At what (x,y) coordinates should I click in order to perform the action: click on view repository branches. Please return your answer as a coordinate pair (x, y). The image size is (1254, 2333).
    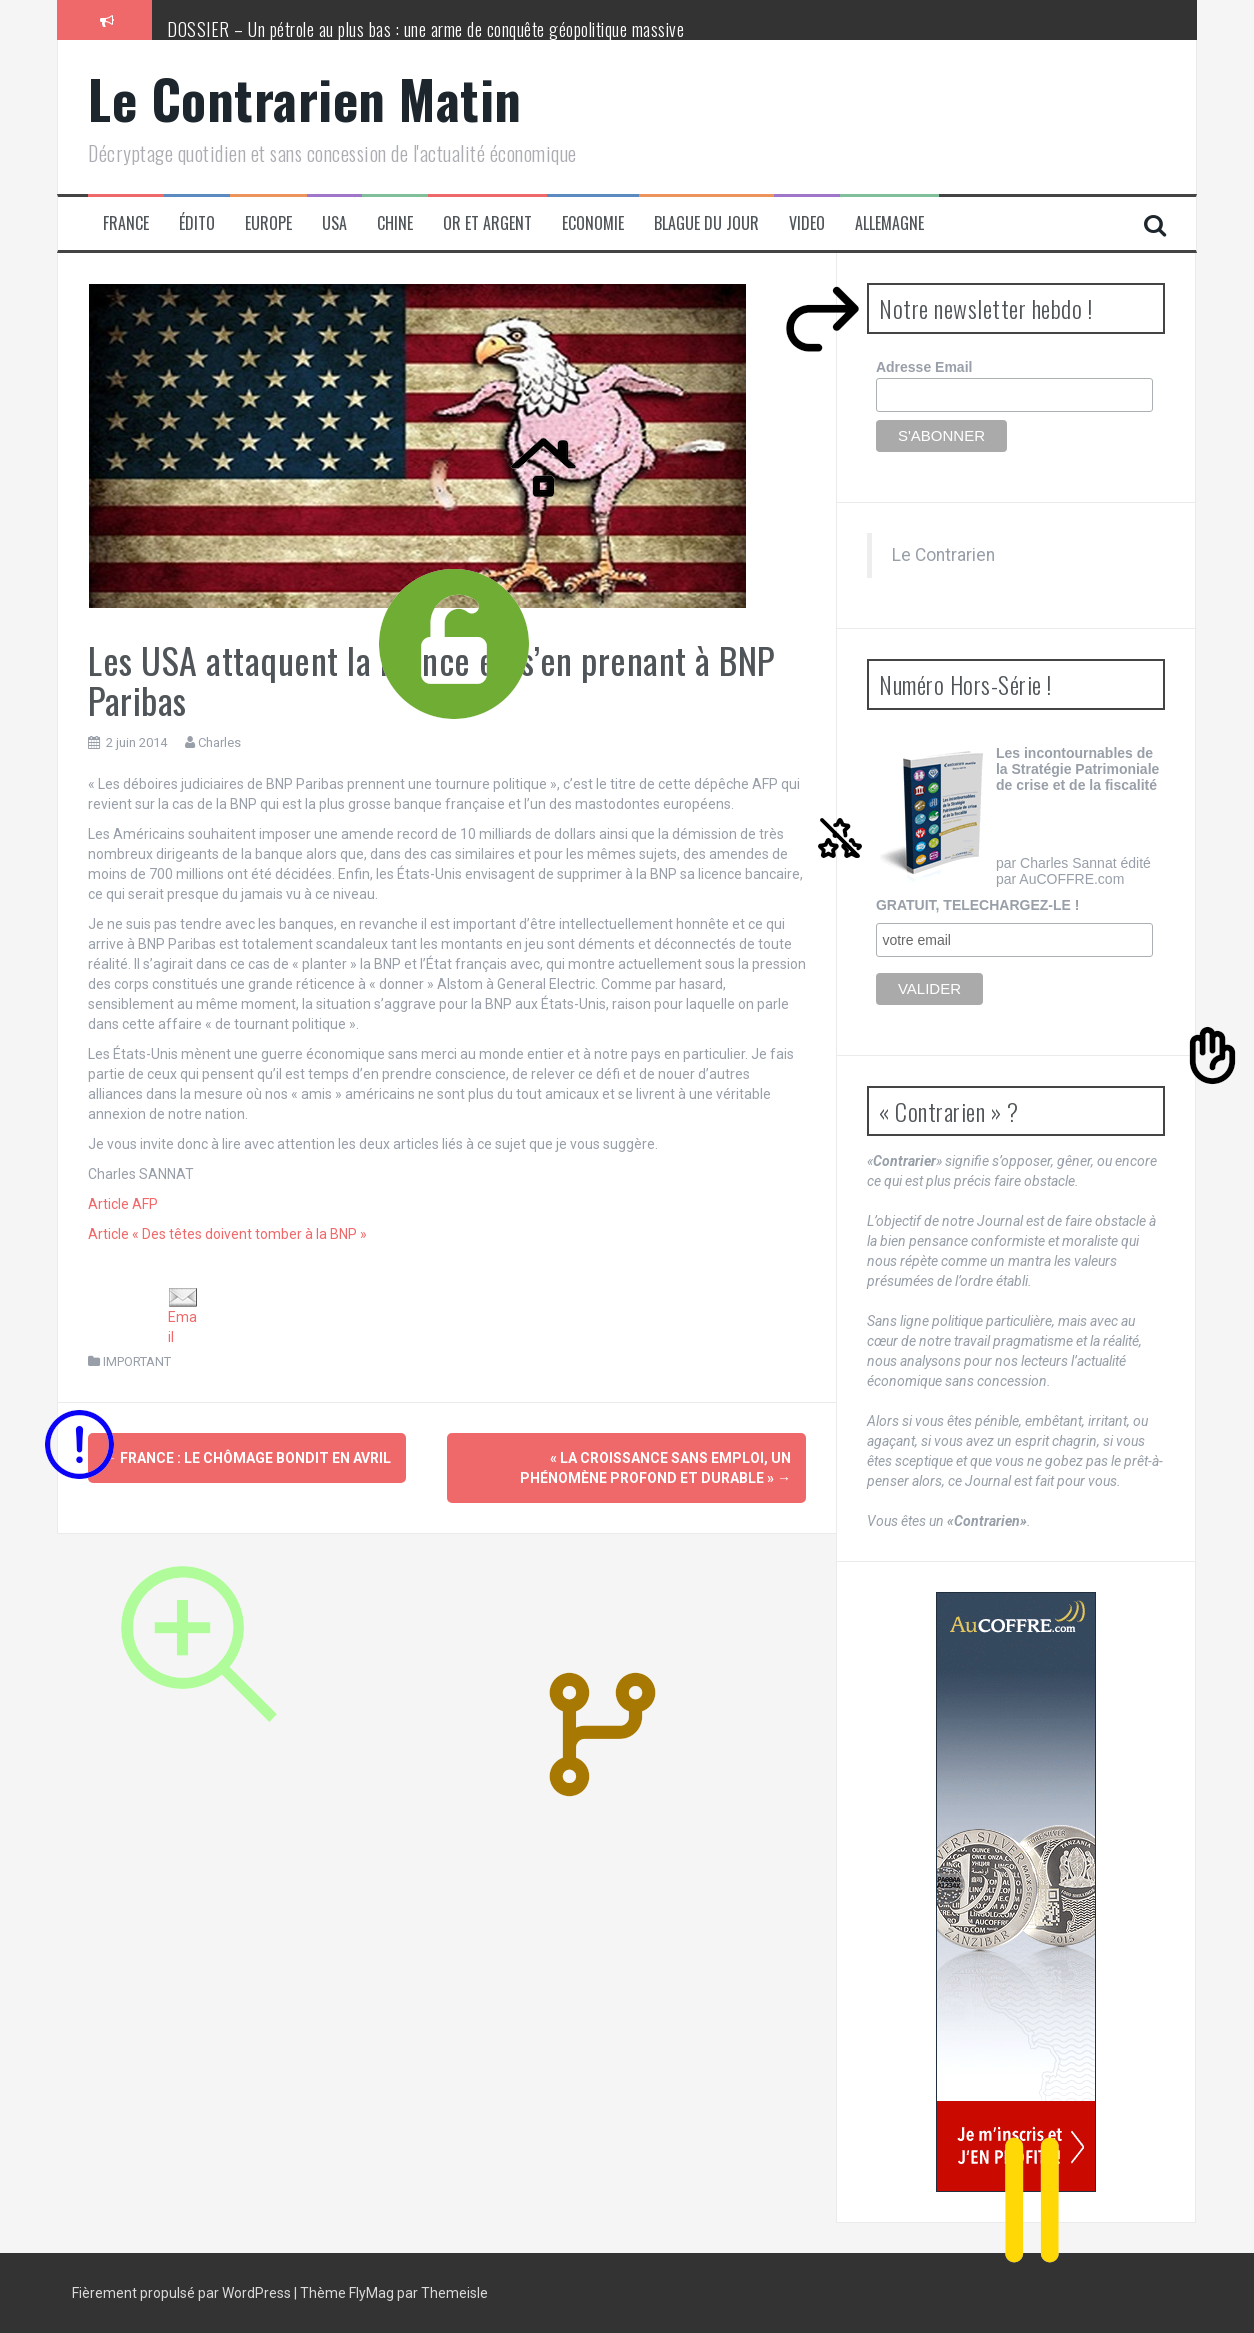
    Looking at the image, I should click on (602, 1734).